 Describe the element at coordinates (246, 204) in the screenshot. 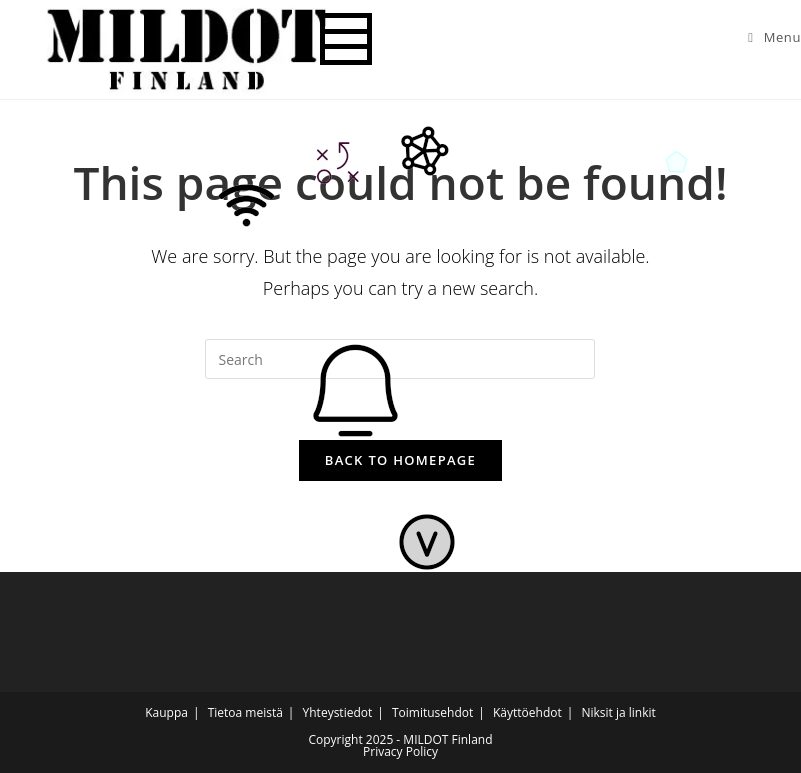

I see `indicates strong wifi signal strength` at that location.